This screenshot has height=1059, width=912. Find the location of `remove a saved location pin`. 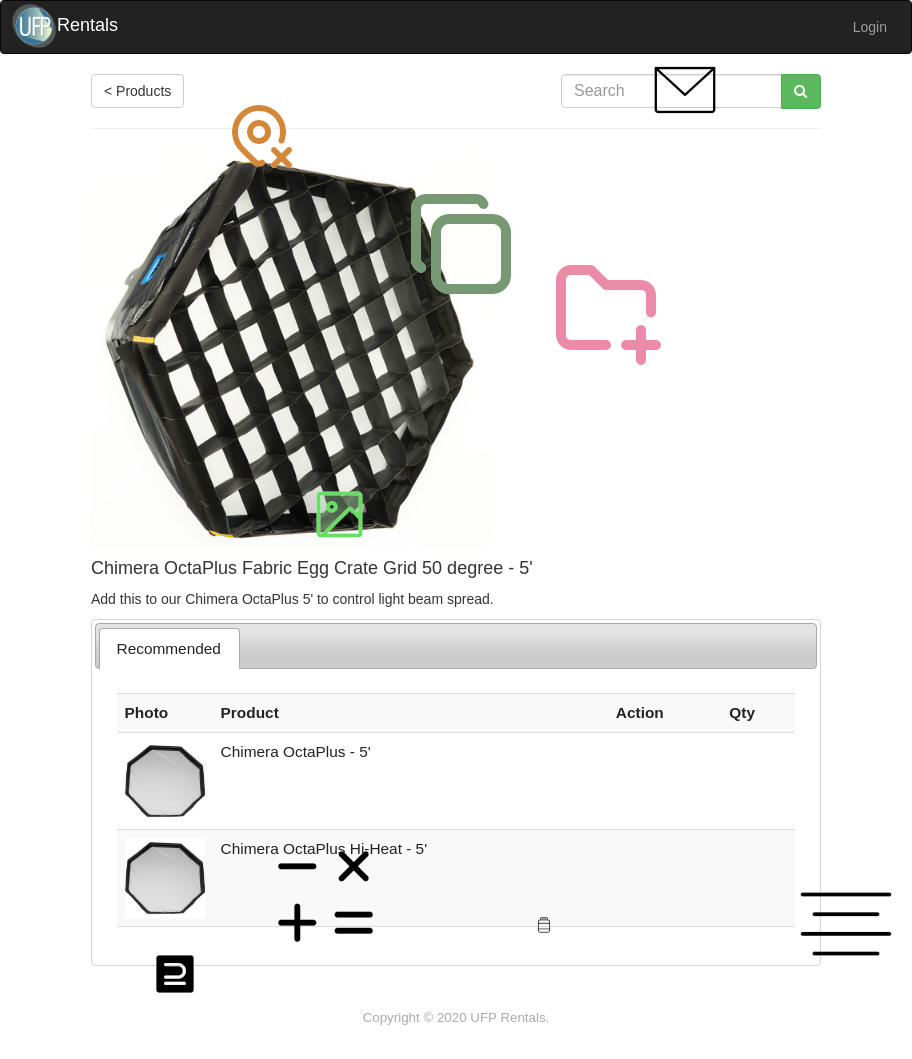

remove a saved location pin is located at coordinates (259, 135).